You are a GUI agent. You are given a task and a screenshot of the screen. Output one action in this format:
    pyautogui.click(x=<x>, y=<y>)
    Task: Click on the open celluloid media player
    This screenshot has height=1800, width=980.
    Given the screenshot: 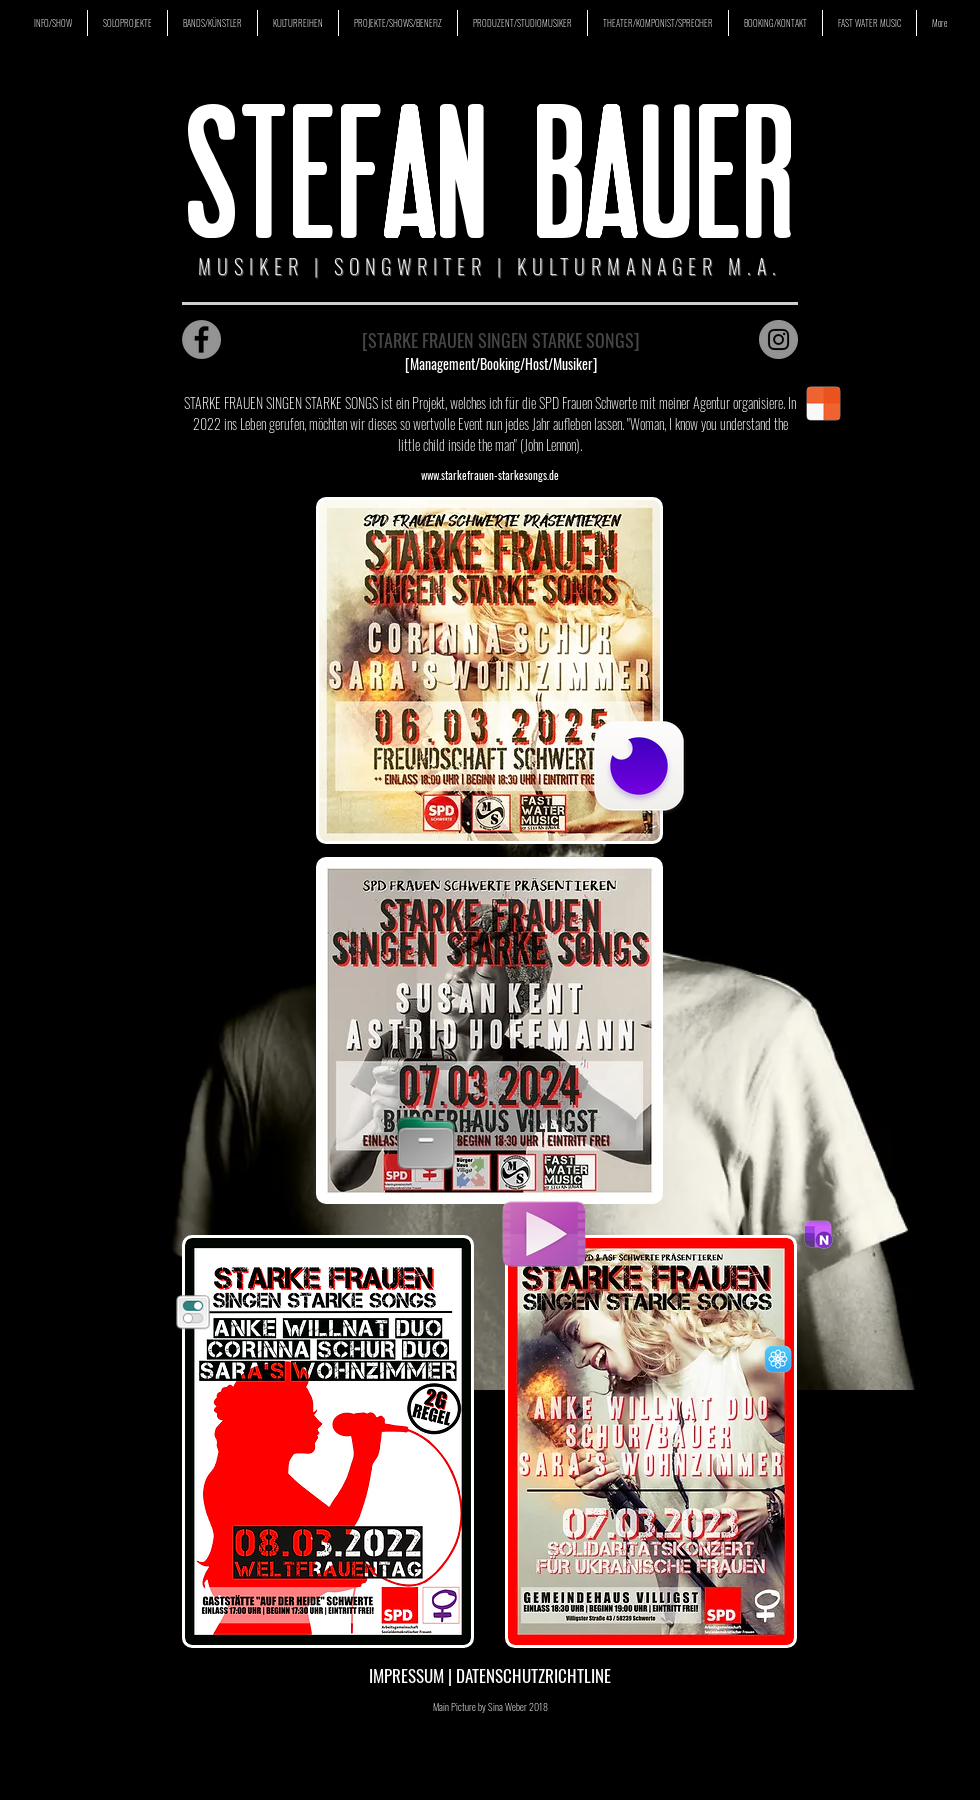 What is the action you would take?
    pyautogui.click(x=544, y=1234)
    